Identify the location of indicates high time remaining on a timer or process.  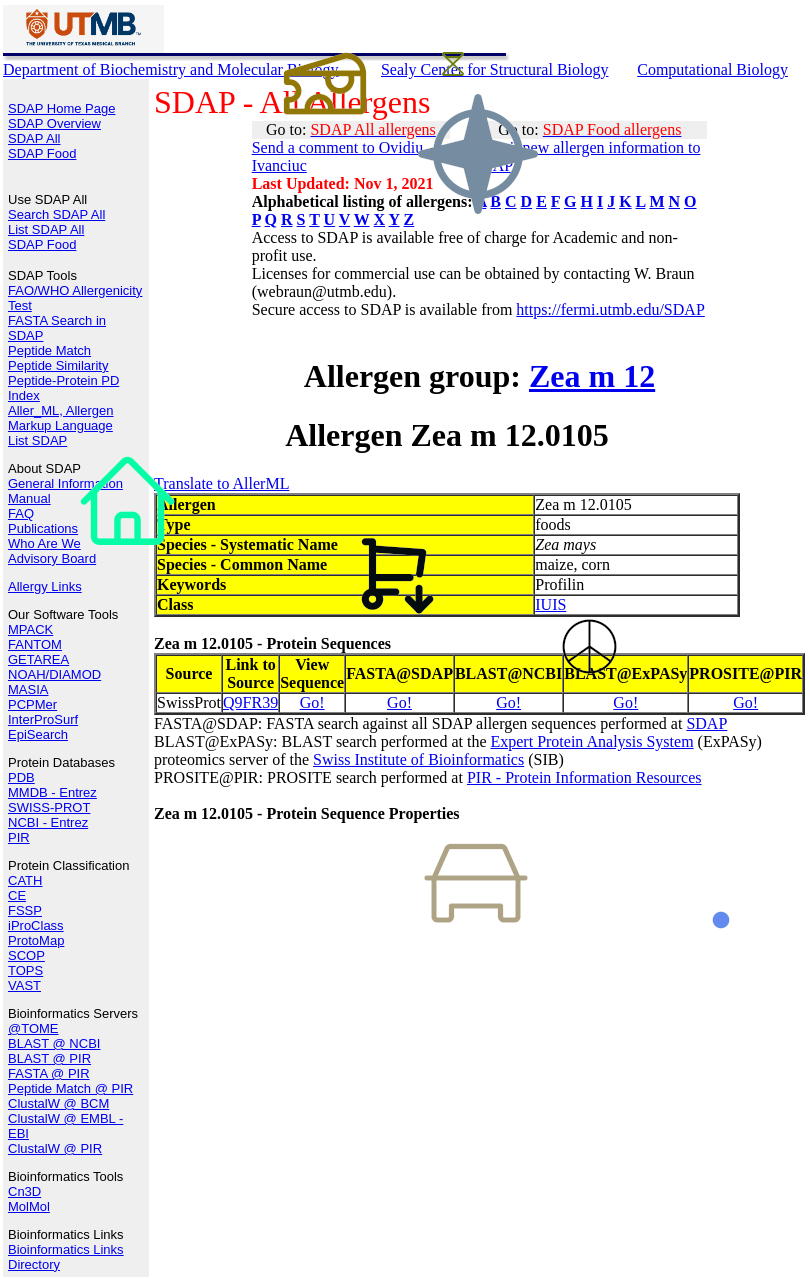
(453, 64).